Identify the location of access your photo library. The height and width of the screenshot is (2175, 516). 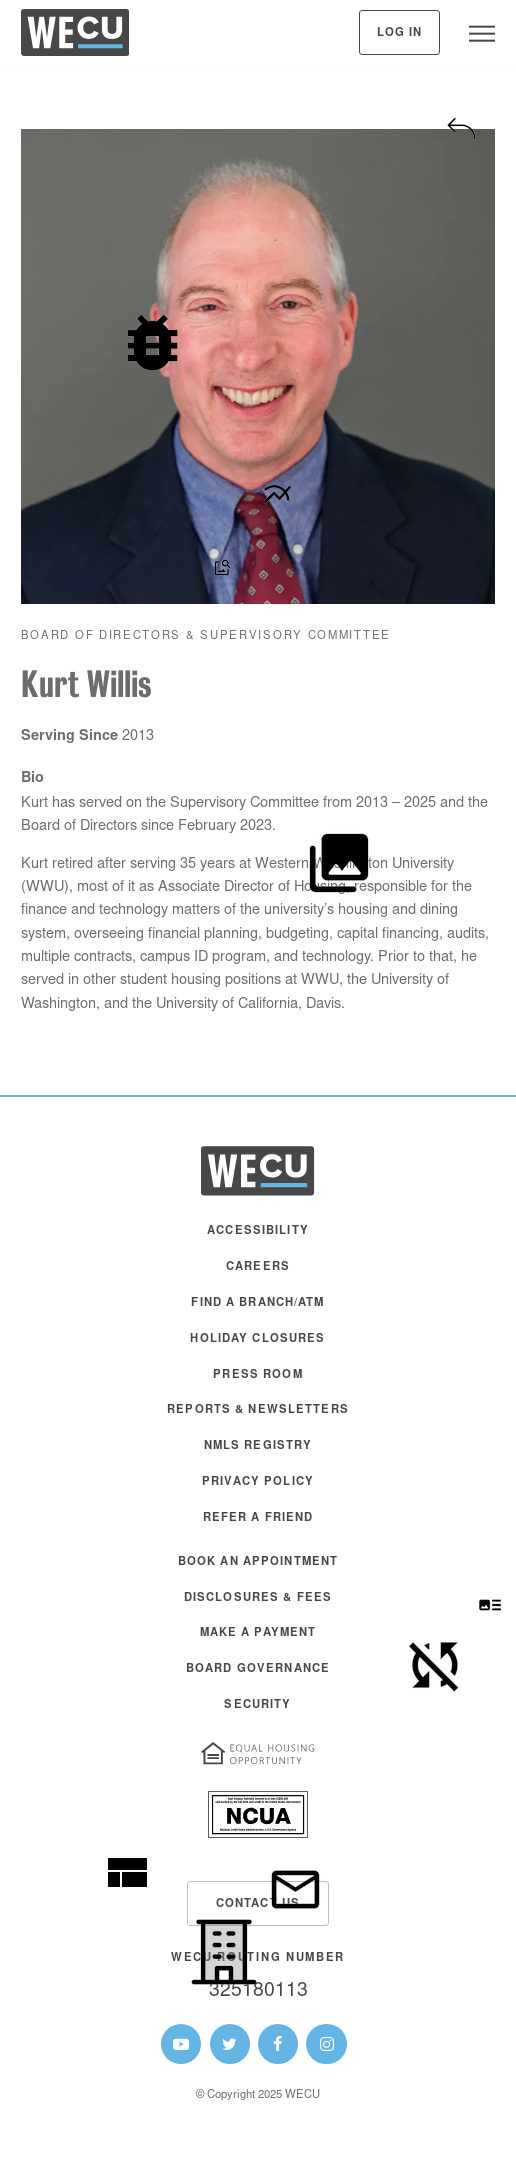
(339, 863).